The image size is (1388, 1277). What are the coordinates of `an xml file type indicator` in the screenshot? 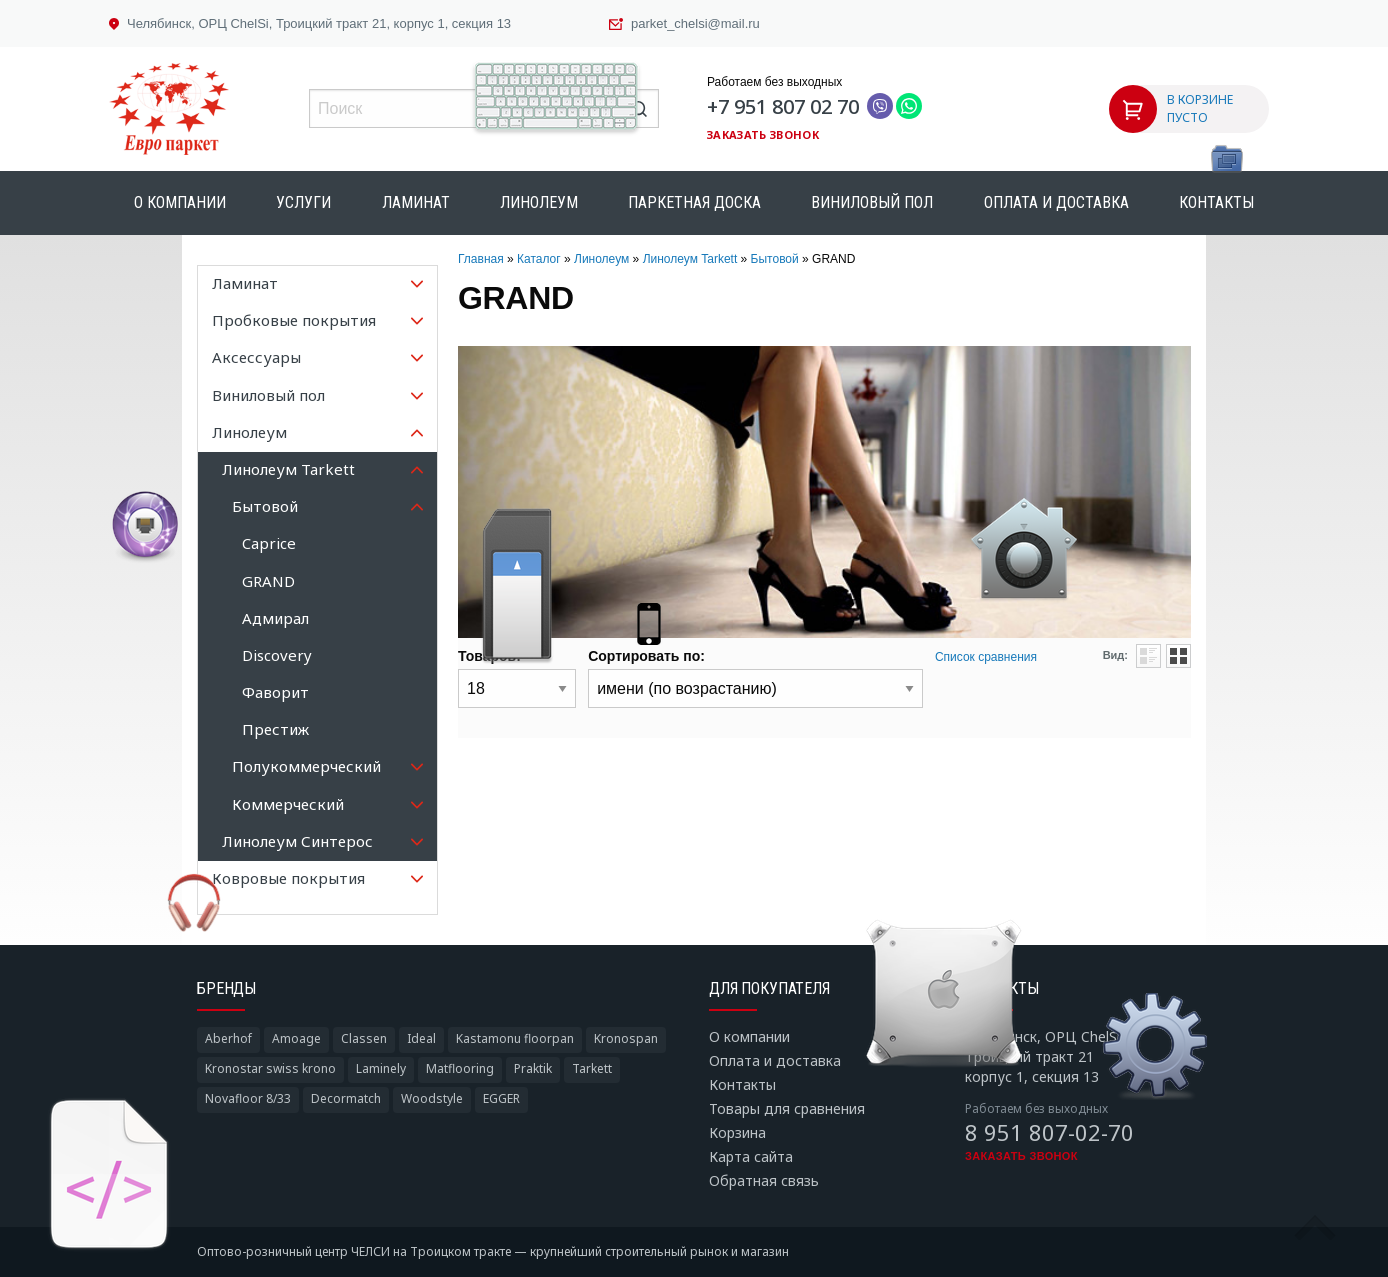 It's located at (109, 1174).